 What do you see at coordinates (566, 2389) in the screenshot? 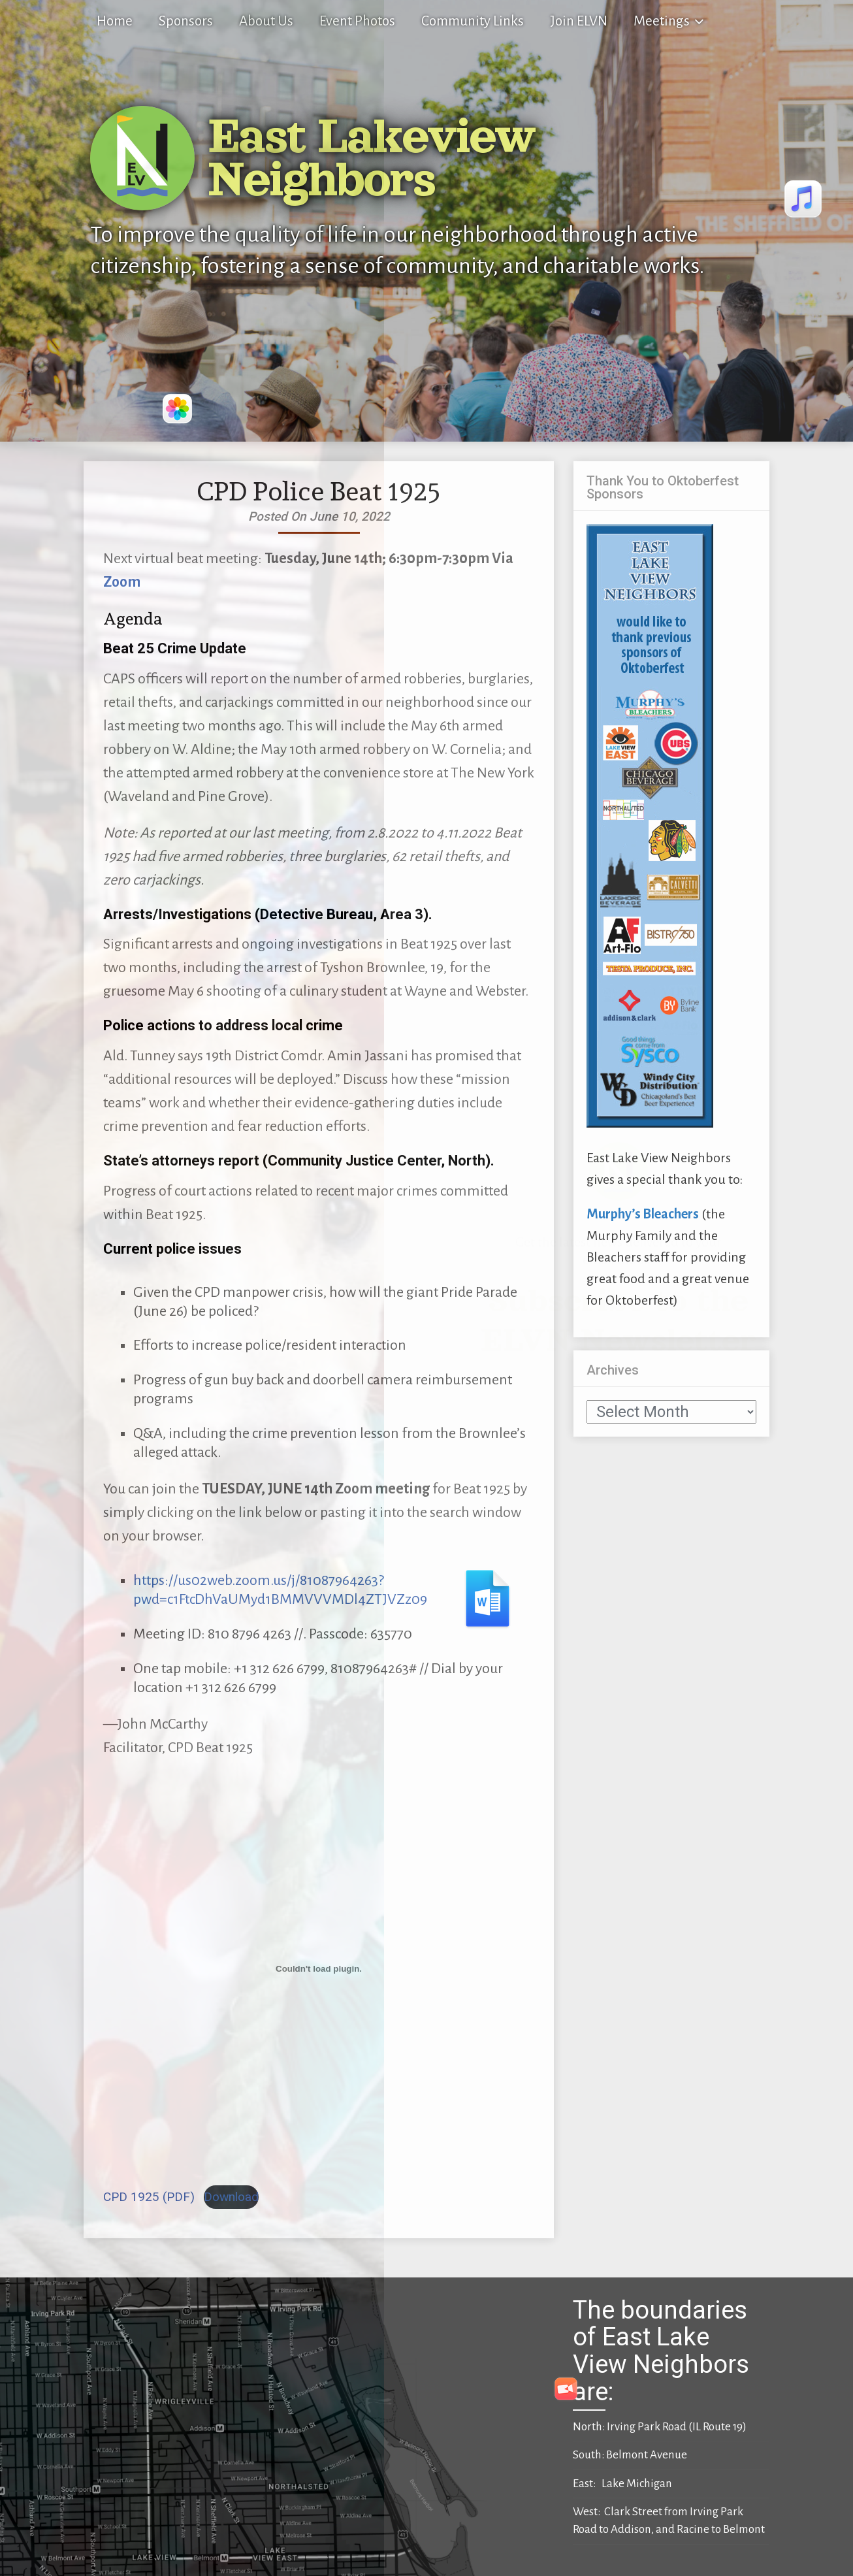
I see `open the screen recorder app` at bounding box center [566, 2389].